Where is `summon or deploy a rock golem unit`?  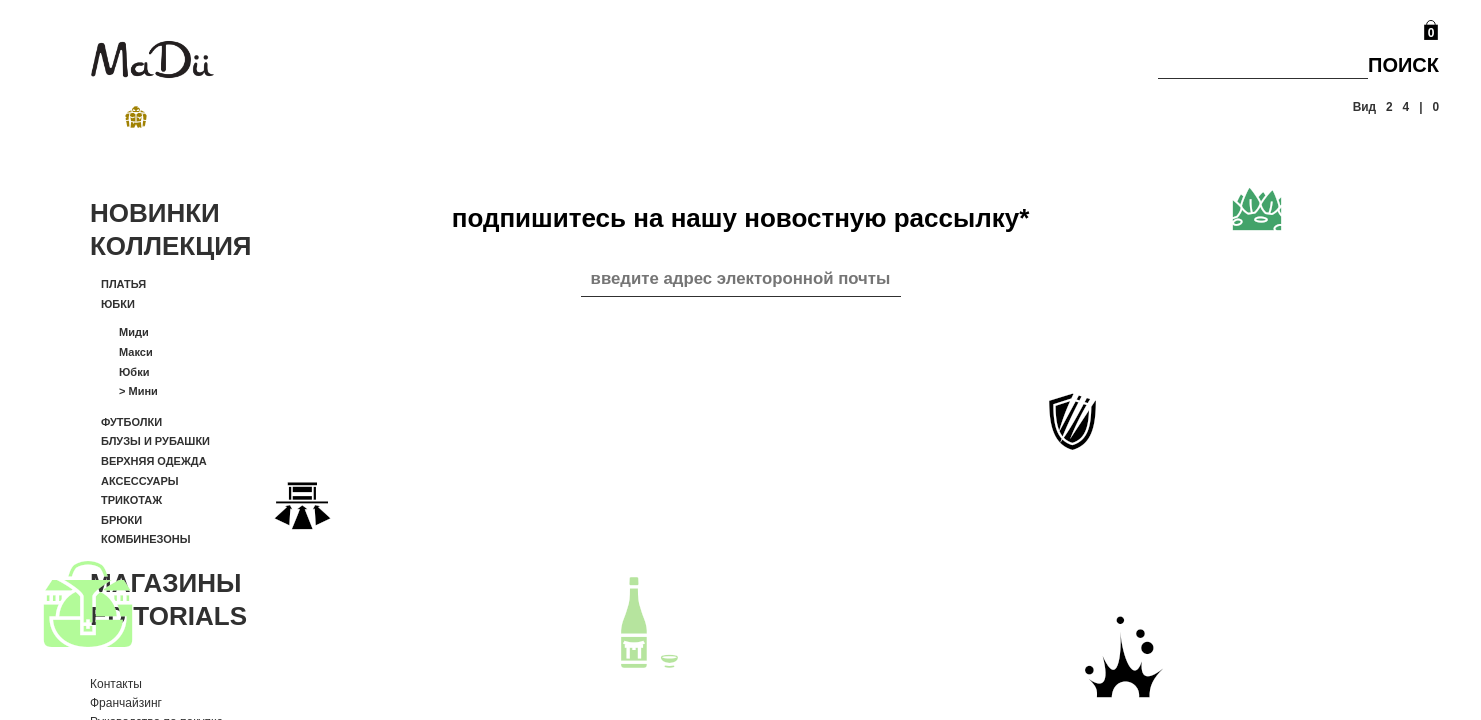
summon or deploy a rock golem unit is located at coordinates (136, 117).